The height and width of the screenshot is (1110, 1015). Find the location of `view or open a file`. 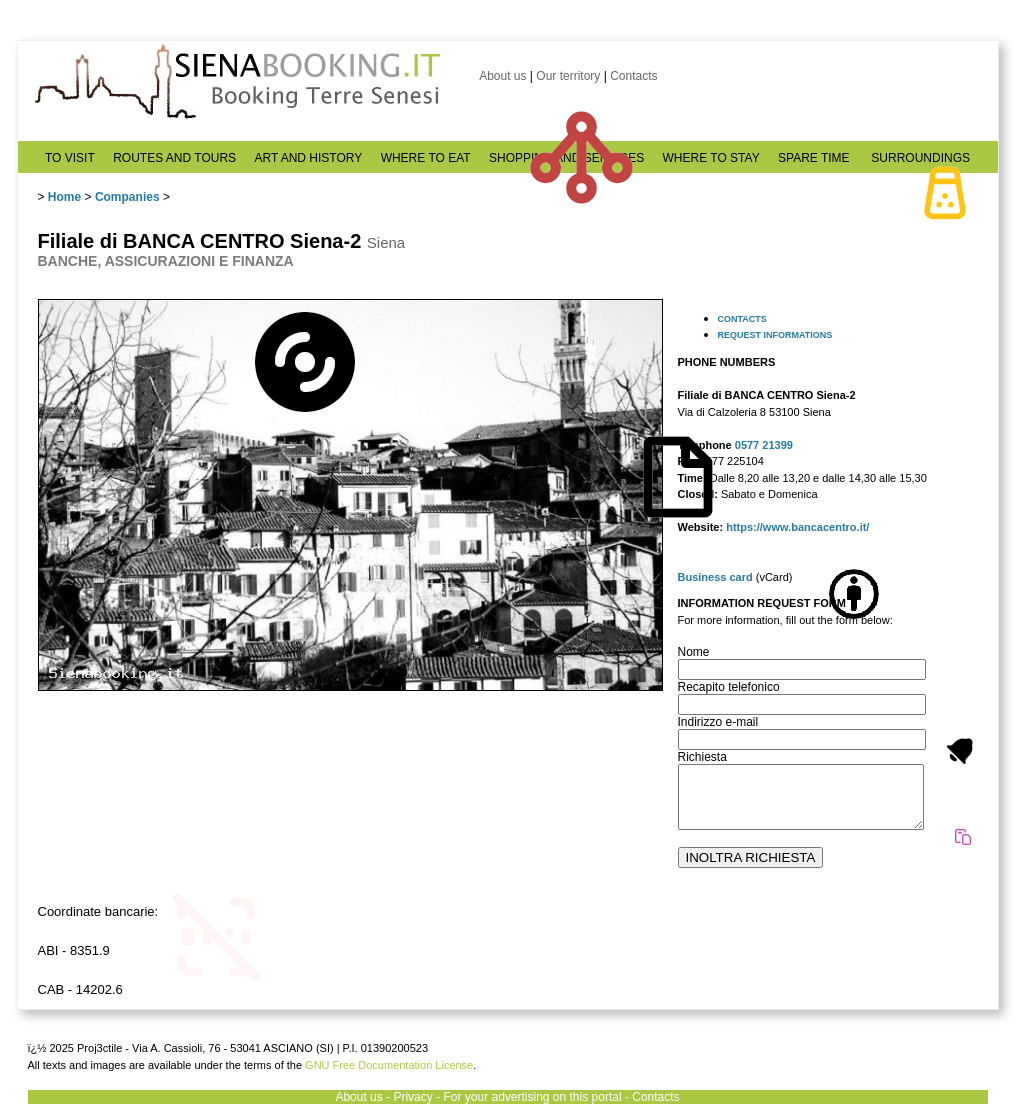

view or open a file is located at coordinates (678, 477).